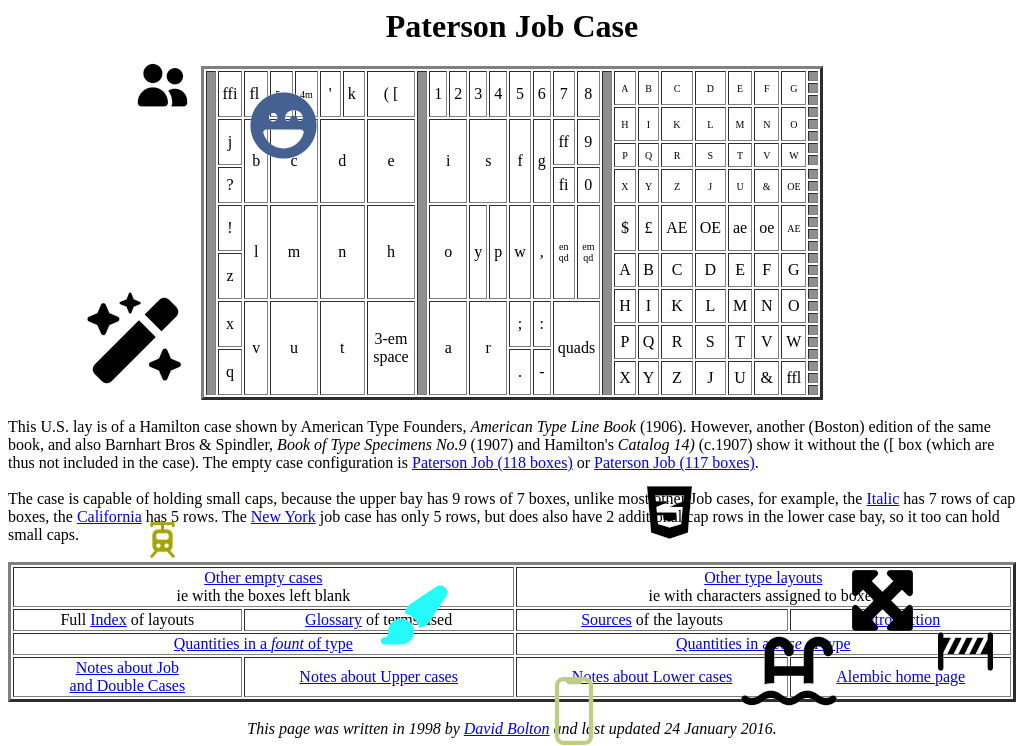  Describe the element at coordinates (414, 615) in the screenshot. I see `access drawing or painting tools` at that location.